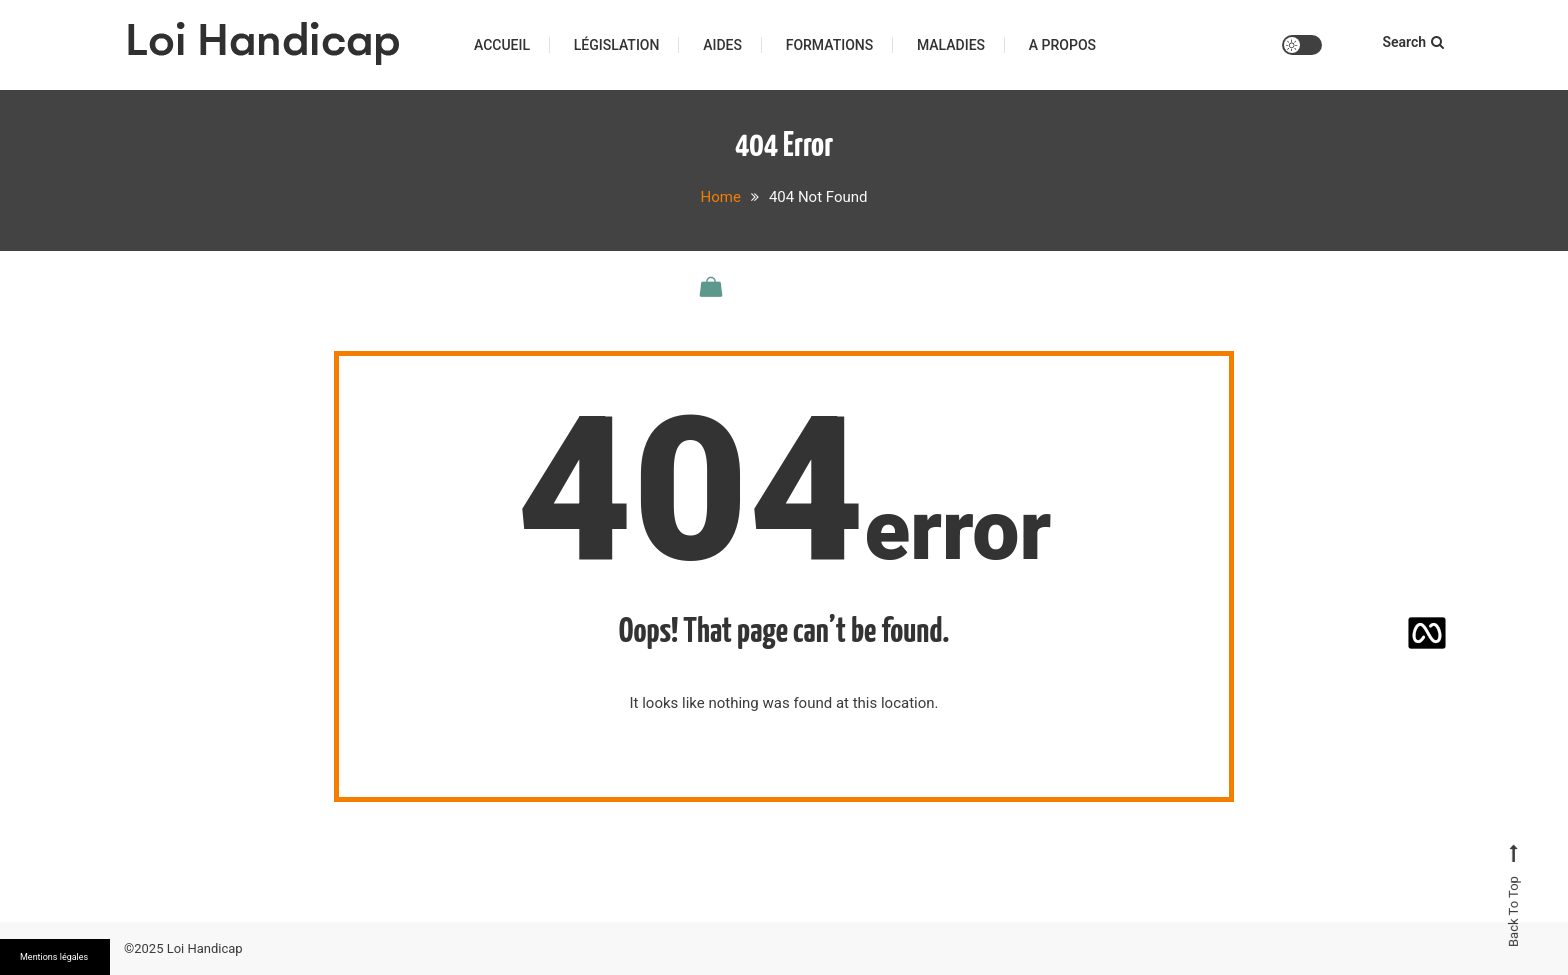 The height and width of the screenshot is (975, 1568). I want to click on view your shopping bag, so click(711, 288).